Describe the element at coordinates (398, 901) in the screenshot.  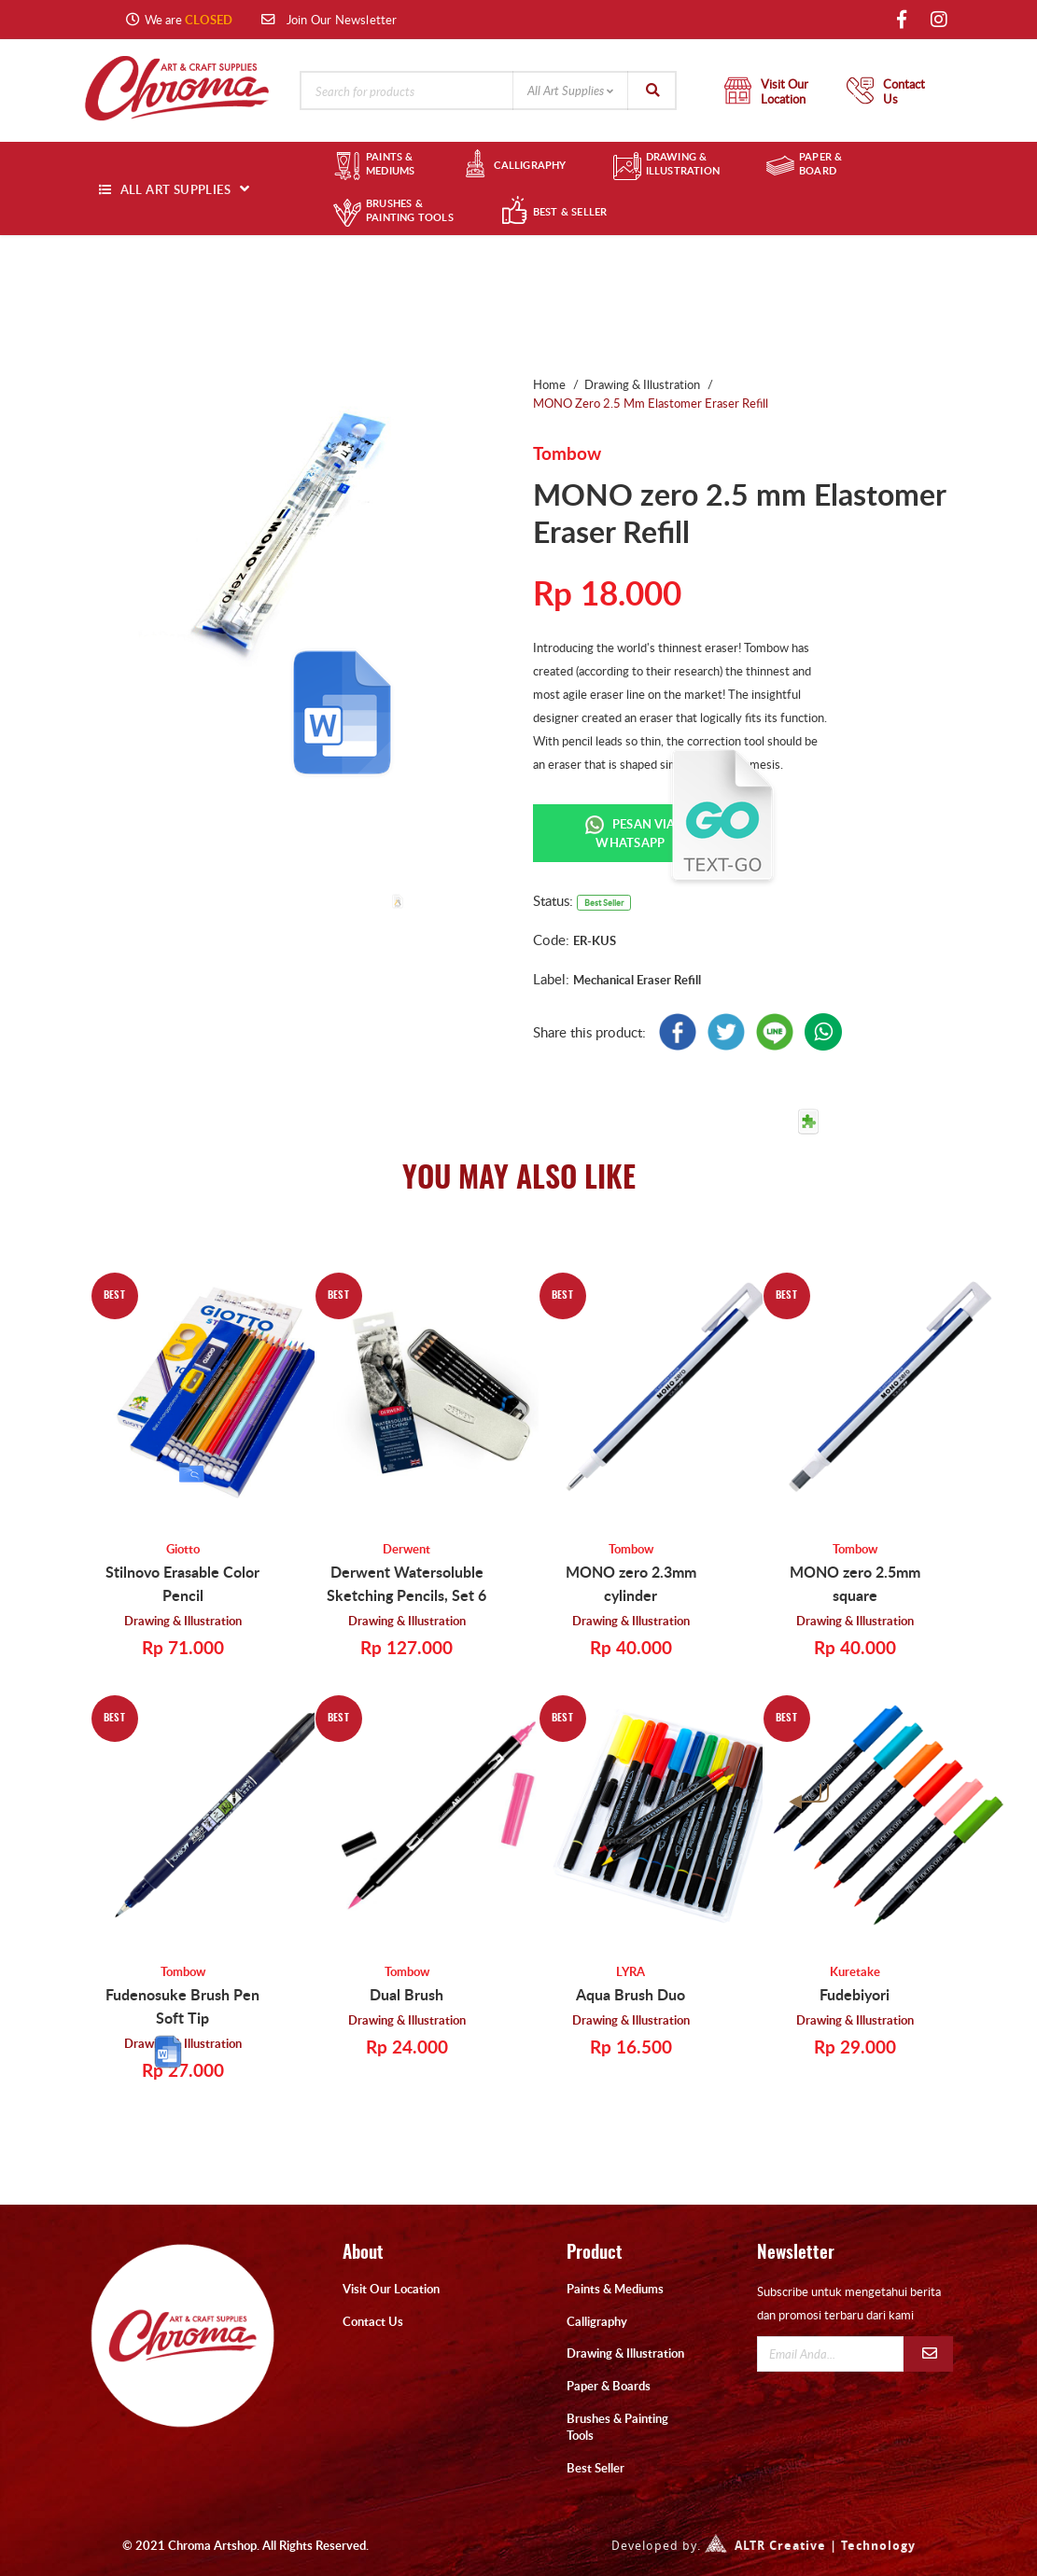
I see `a PGP encryption key file` at that location.